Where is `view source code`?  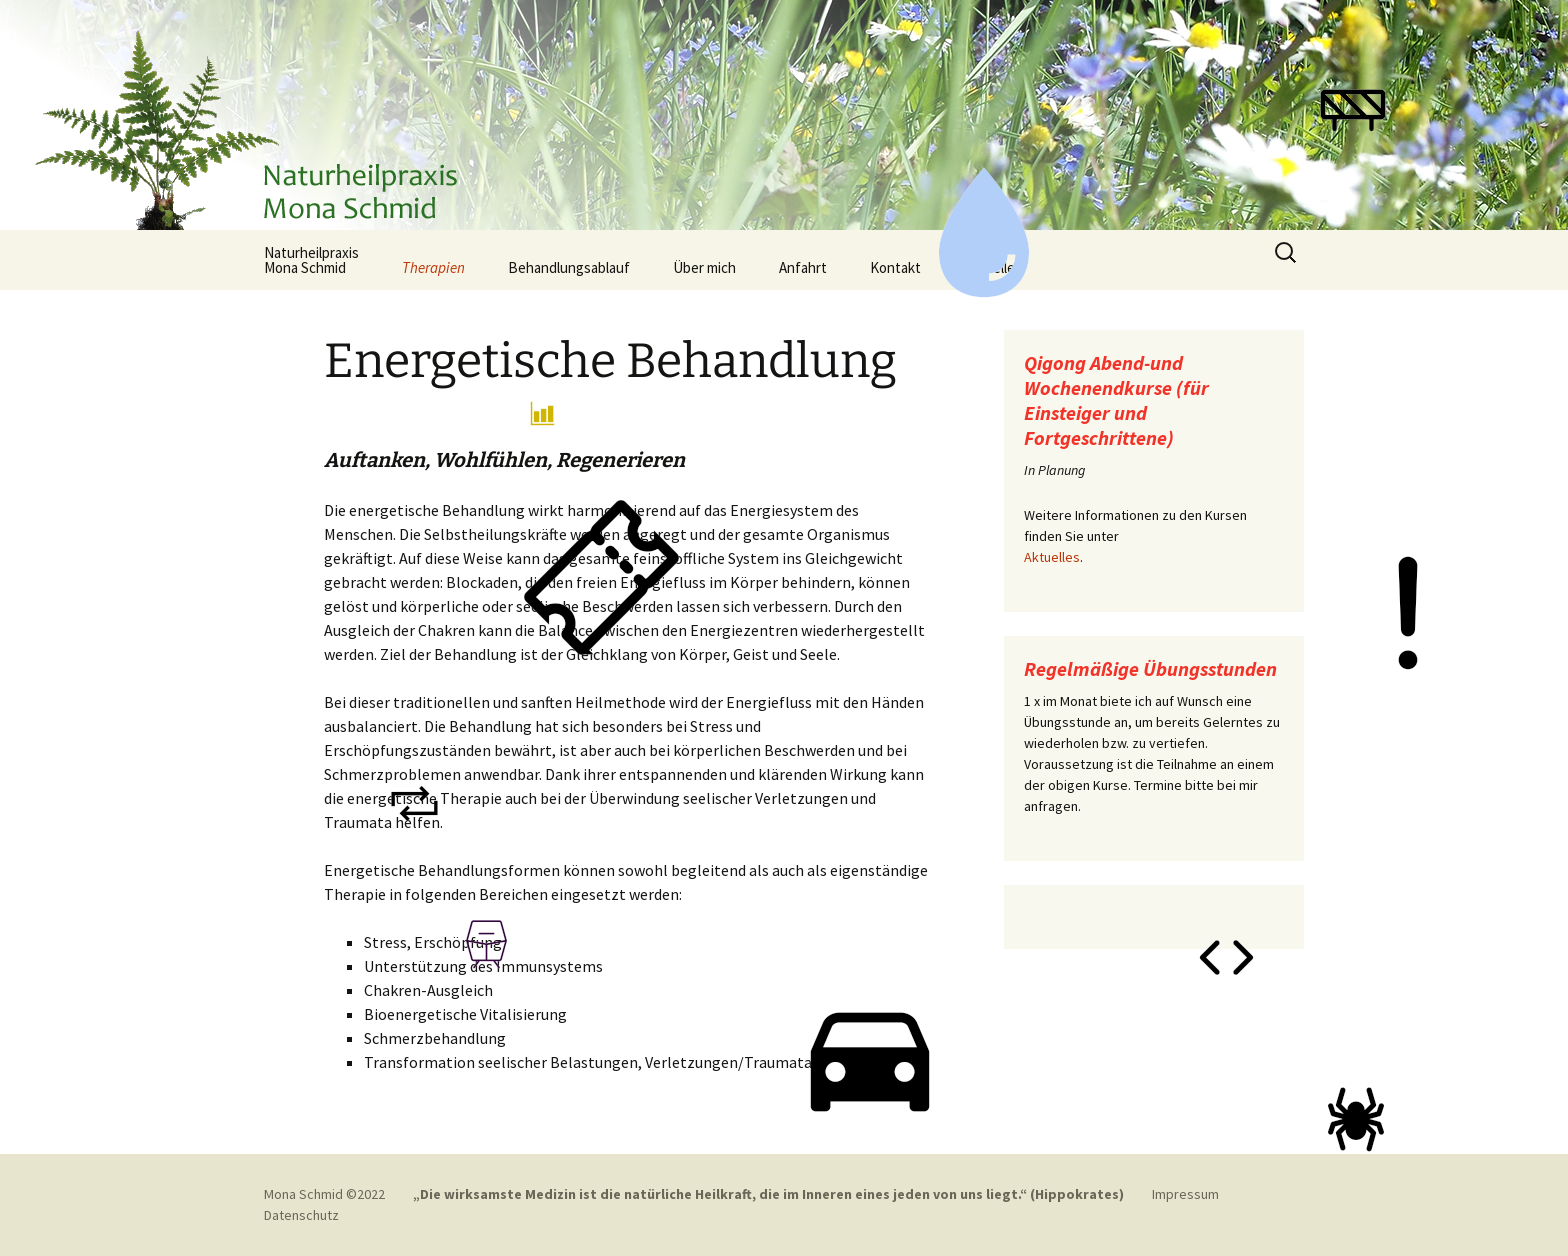 view source code is located at coordinates (1226, 957).